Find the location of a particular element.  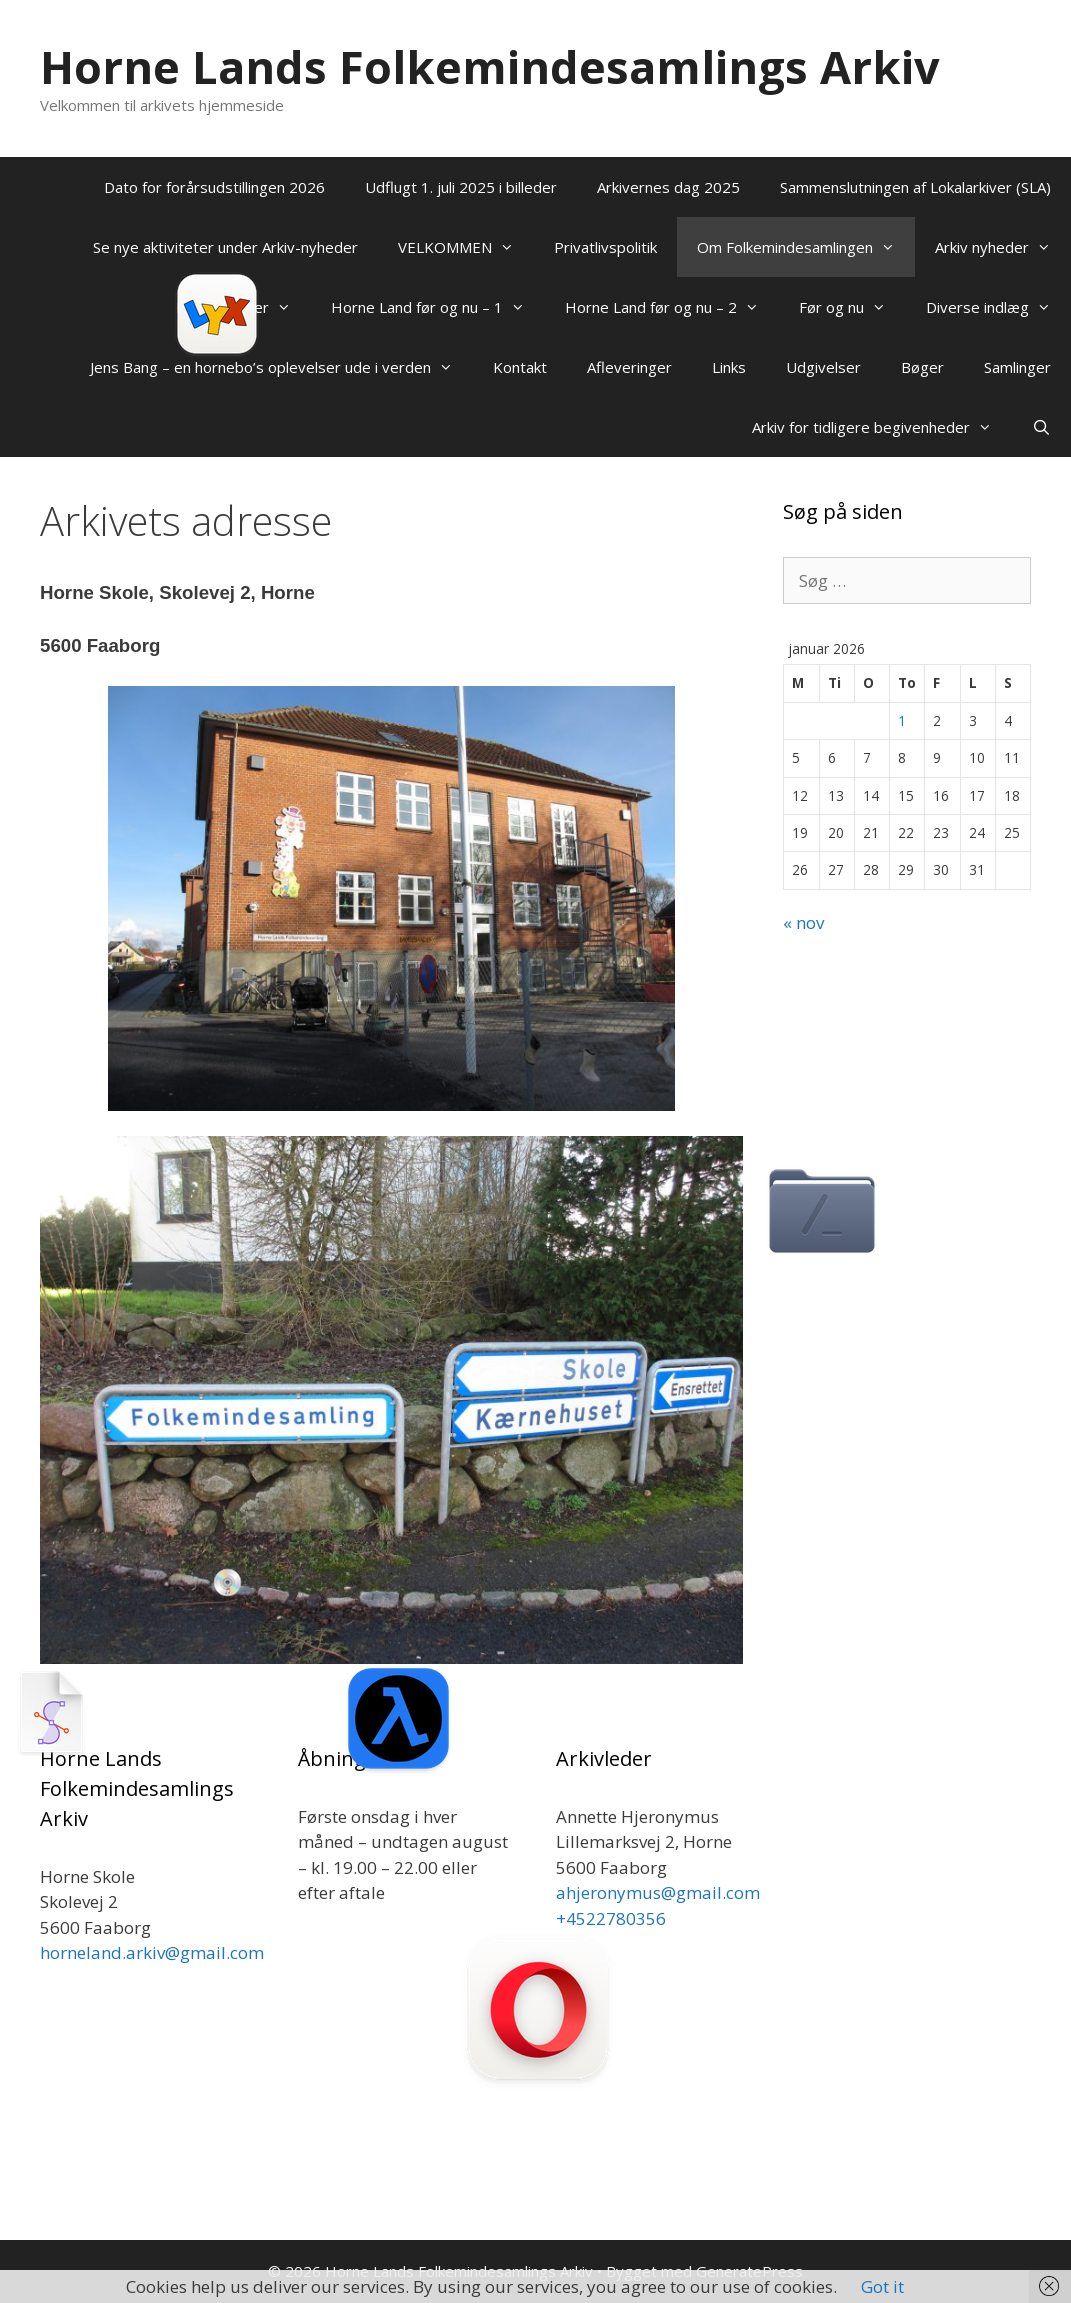

open the opera web browser is located at coordinates (538, 2009).